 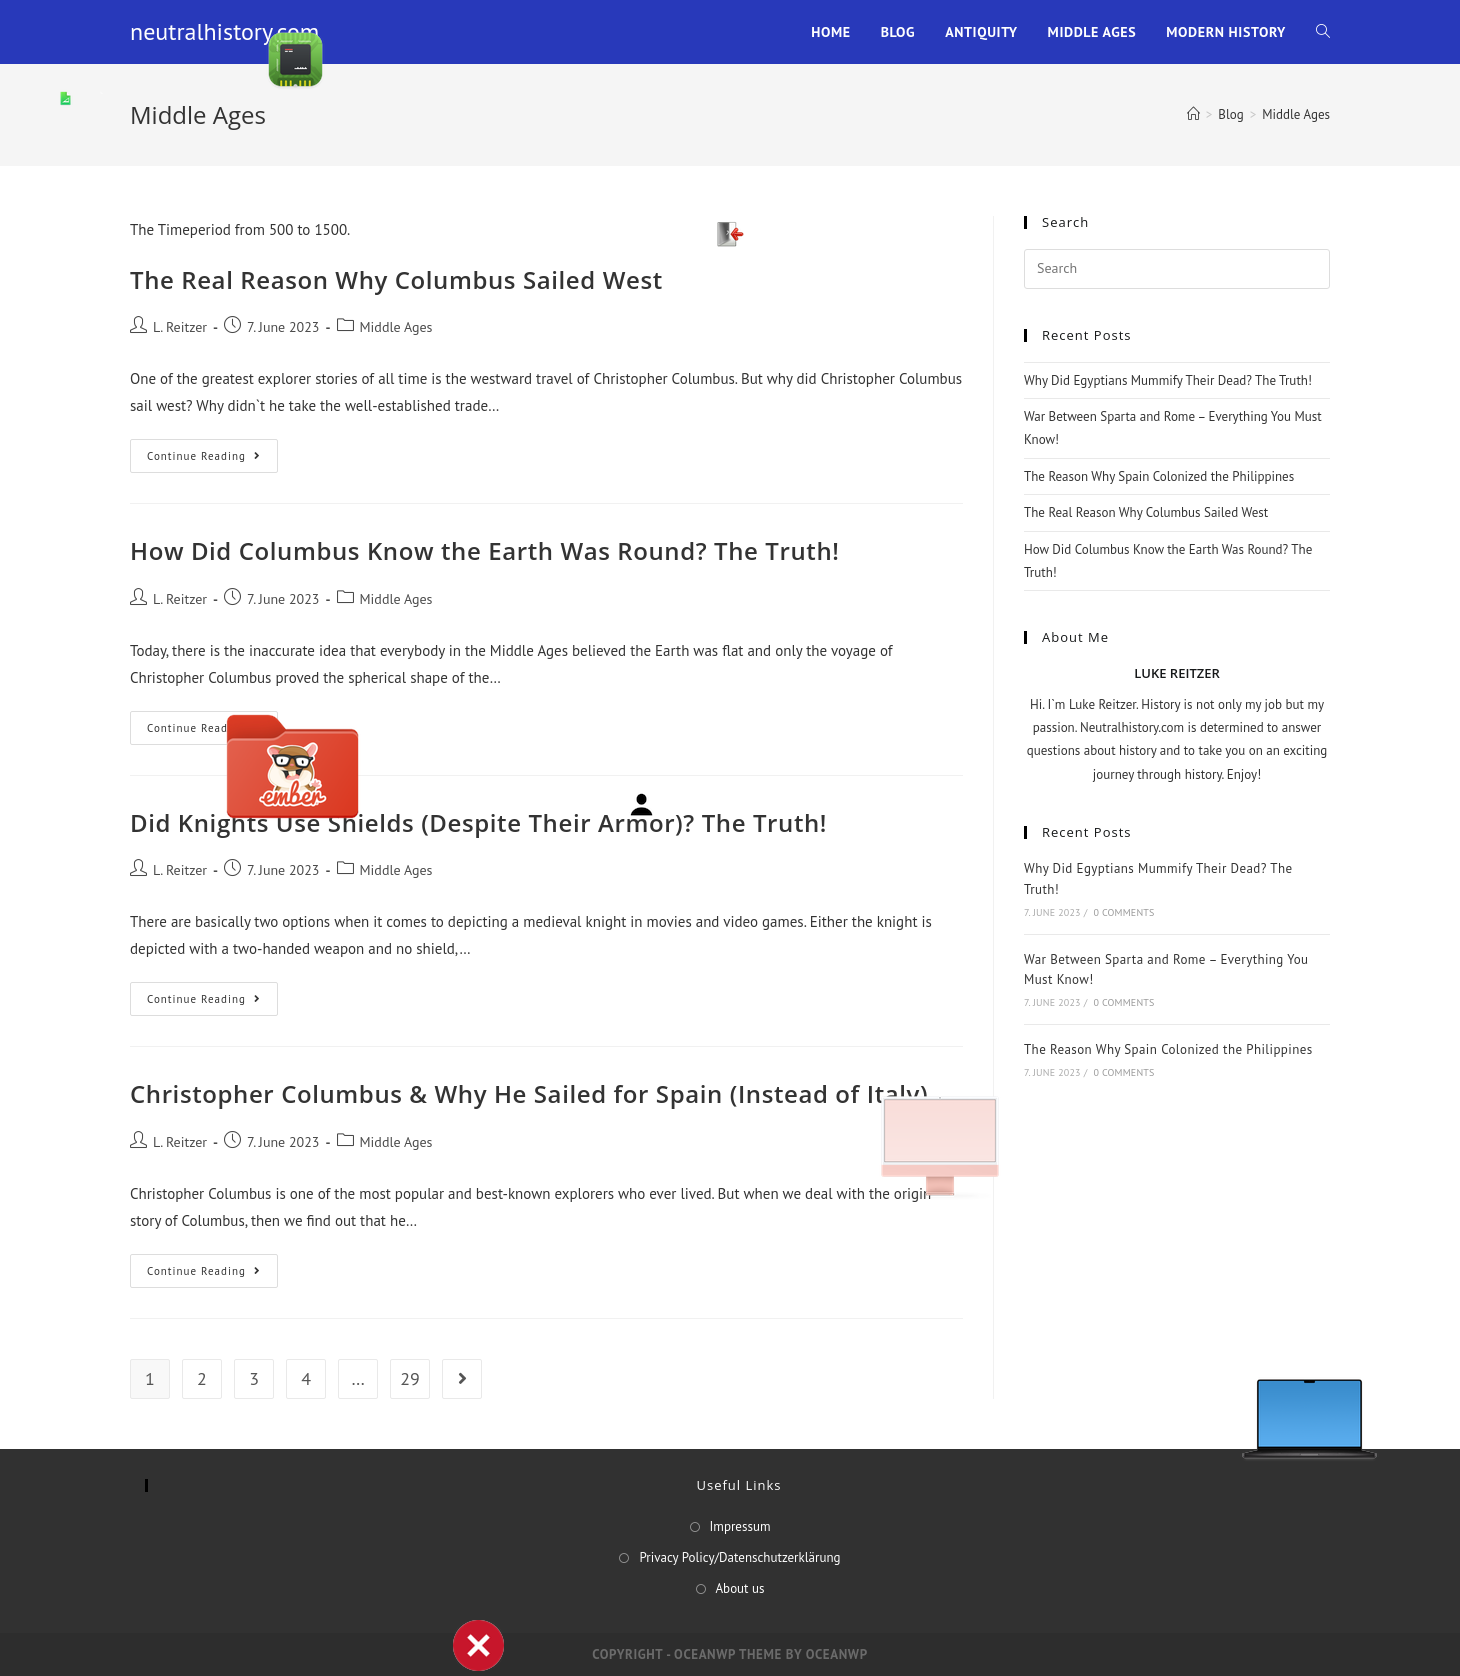 I want to click on exit or close the application, so click(x=730, y=234).